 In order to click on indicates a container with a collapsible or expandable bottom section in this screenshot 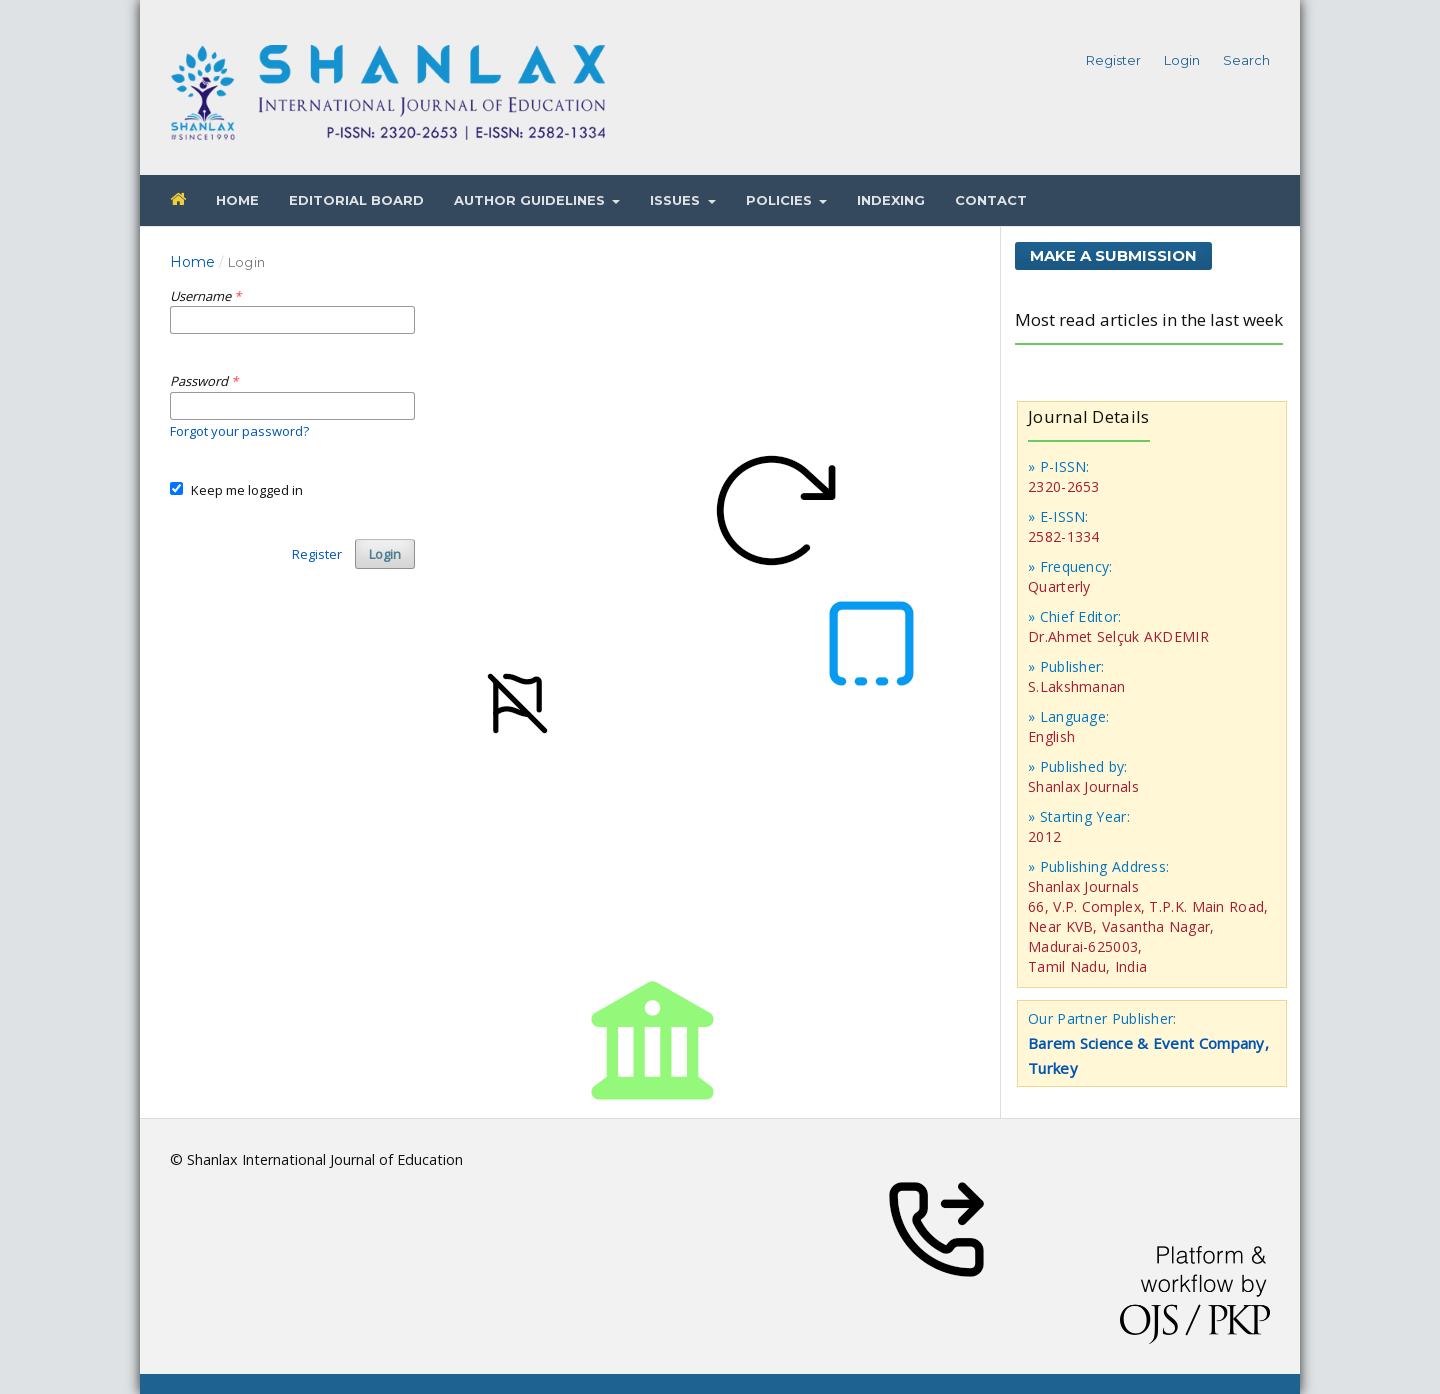, I will do `click(871, 643)`.